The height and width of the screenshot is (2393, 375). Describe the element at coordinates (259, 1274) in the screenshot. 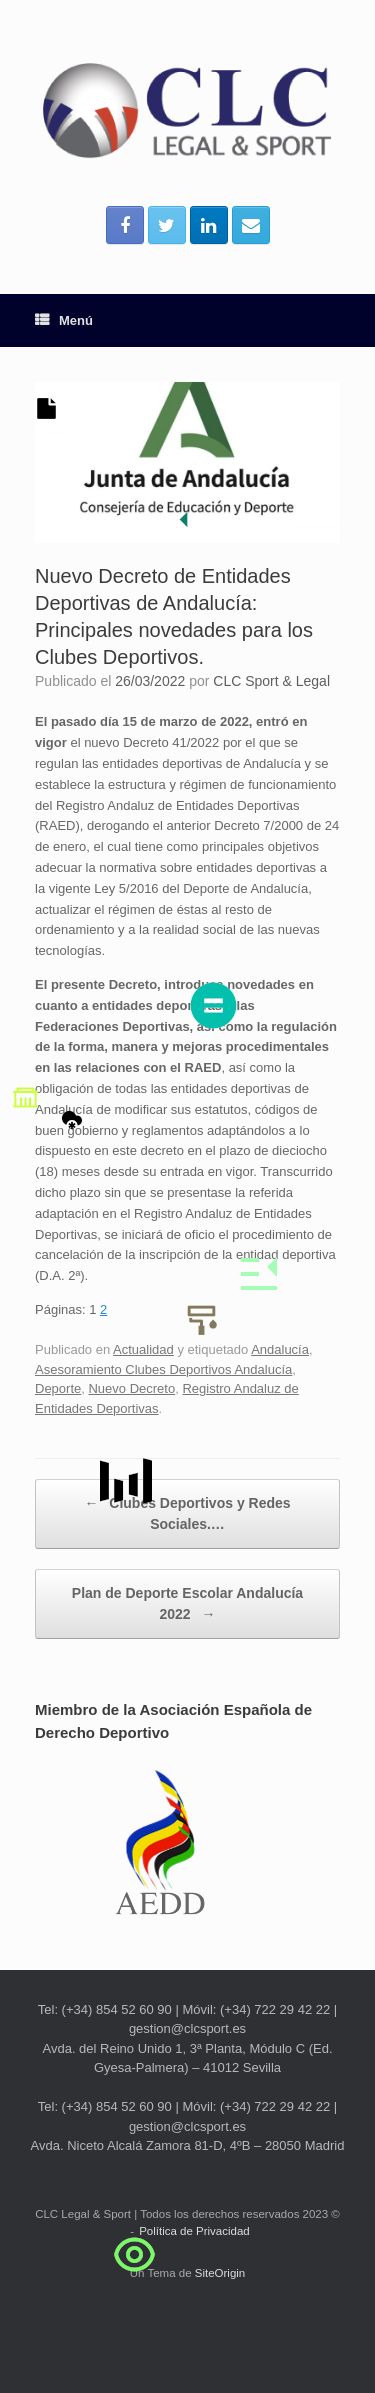

I see `collapse or hide the sidebar menu` at that location.